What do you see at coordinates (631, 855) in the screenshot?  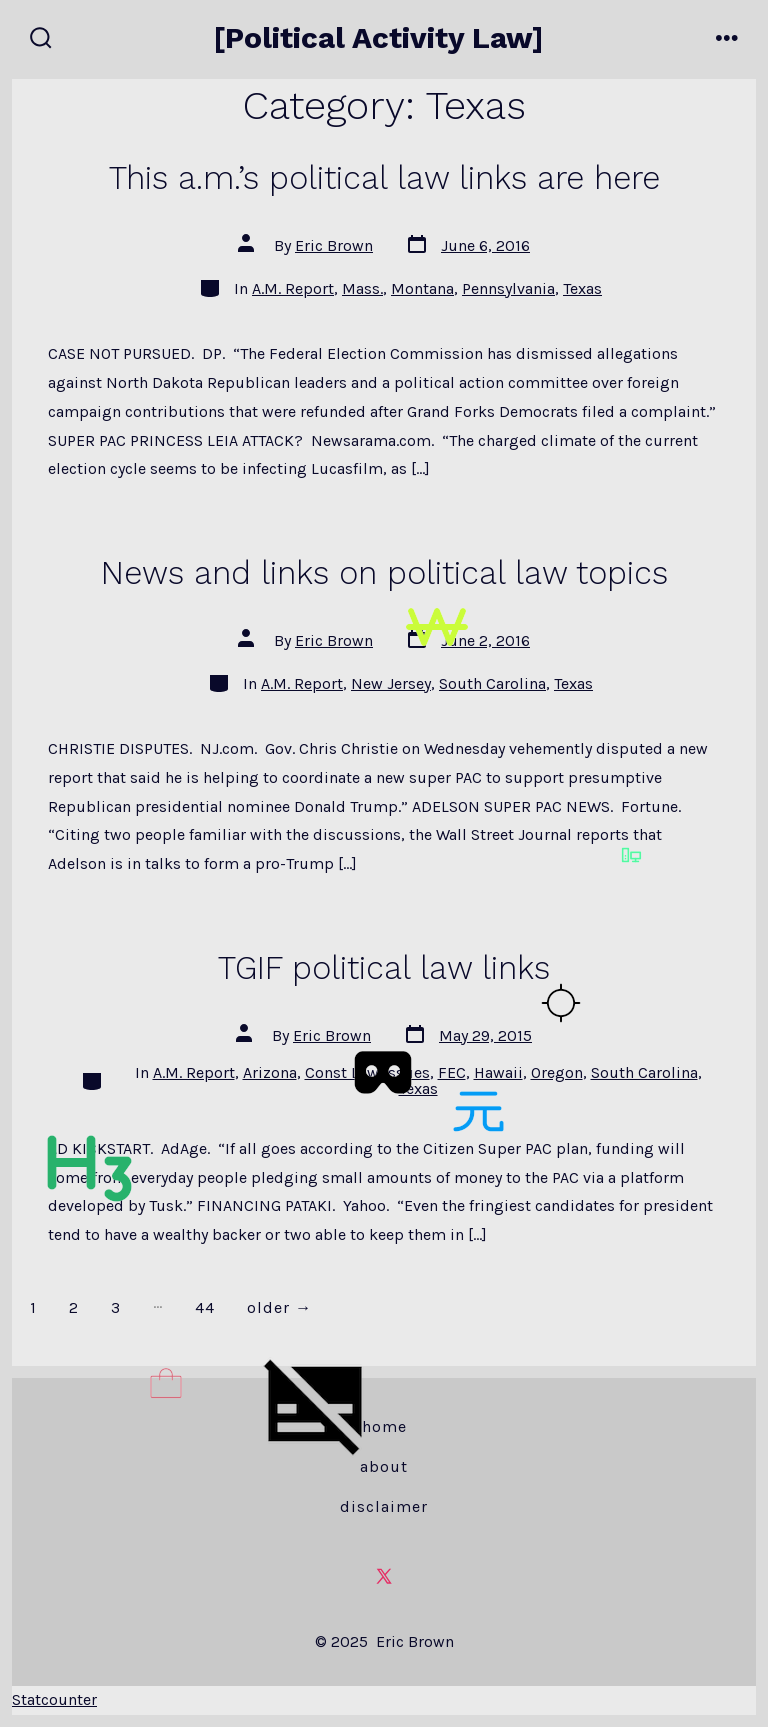 I see `desktop computer or PC device` at bounding box center [631, 855].